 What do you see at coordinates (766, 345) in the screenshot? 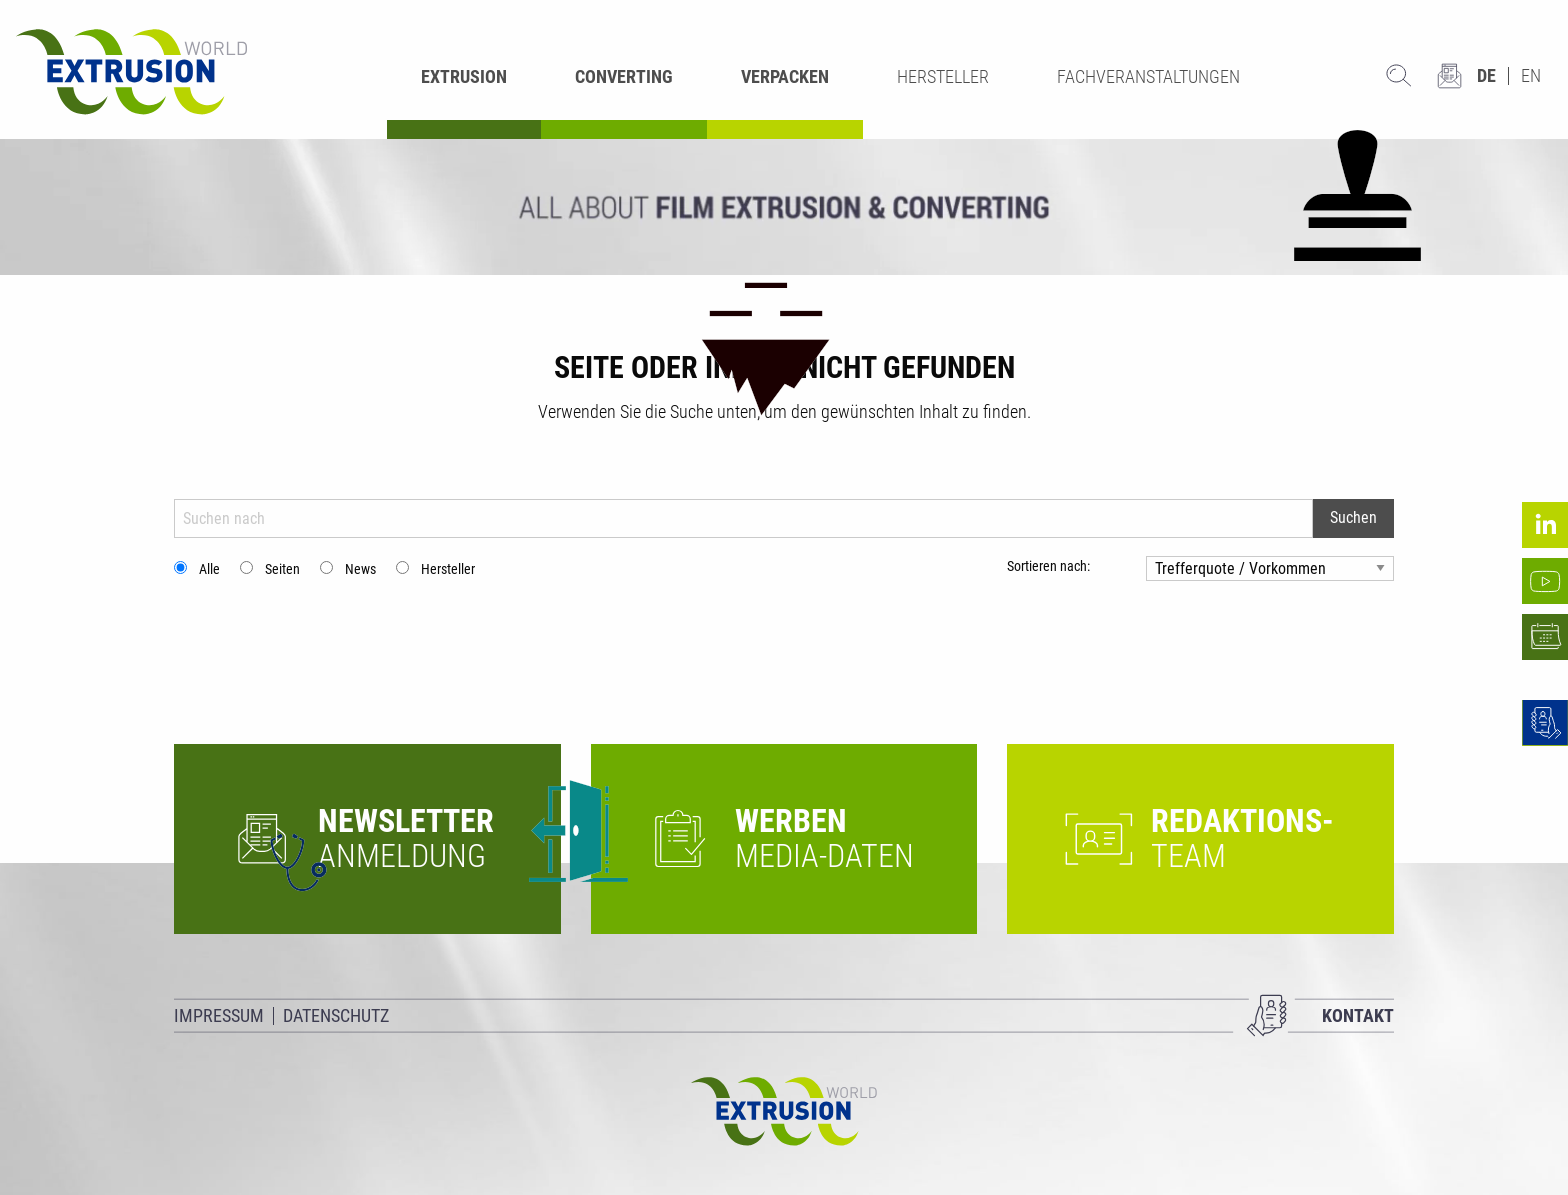
I see `access platformer game level` at bounding box center [766, 345].